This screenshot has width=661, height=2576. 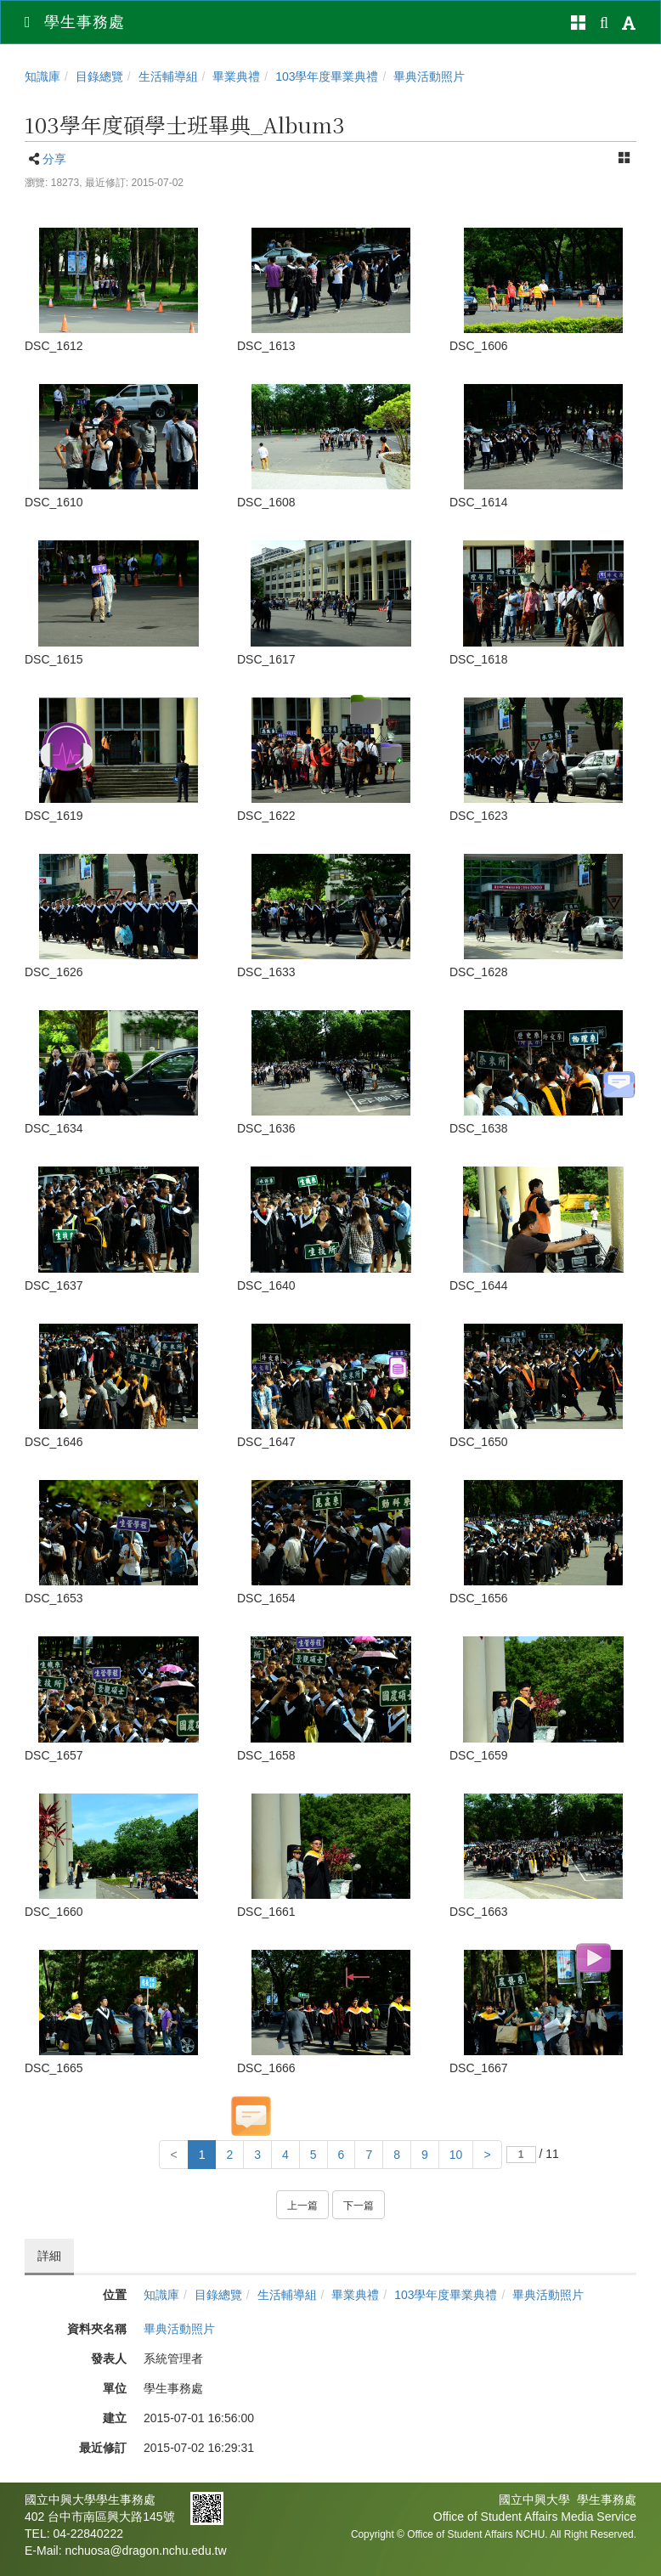 I want to click on create a new folder, so click(x=391, y=752).